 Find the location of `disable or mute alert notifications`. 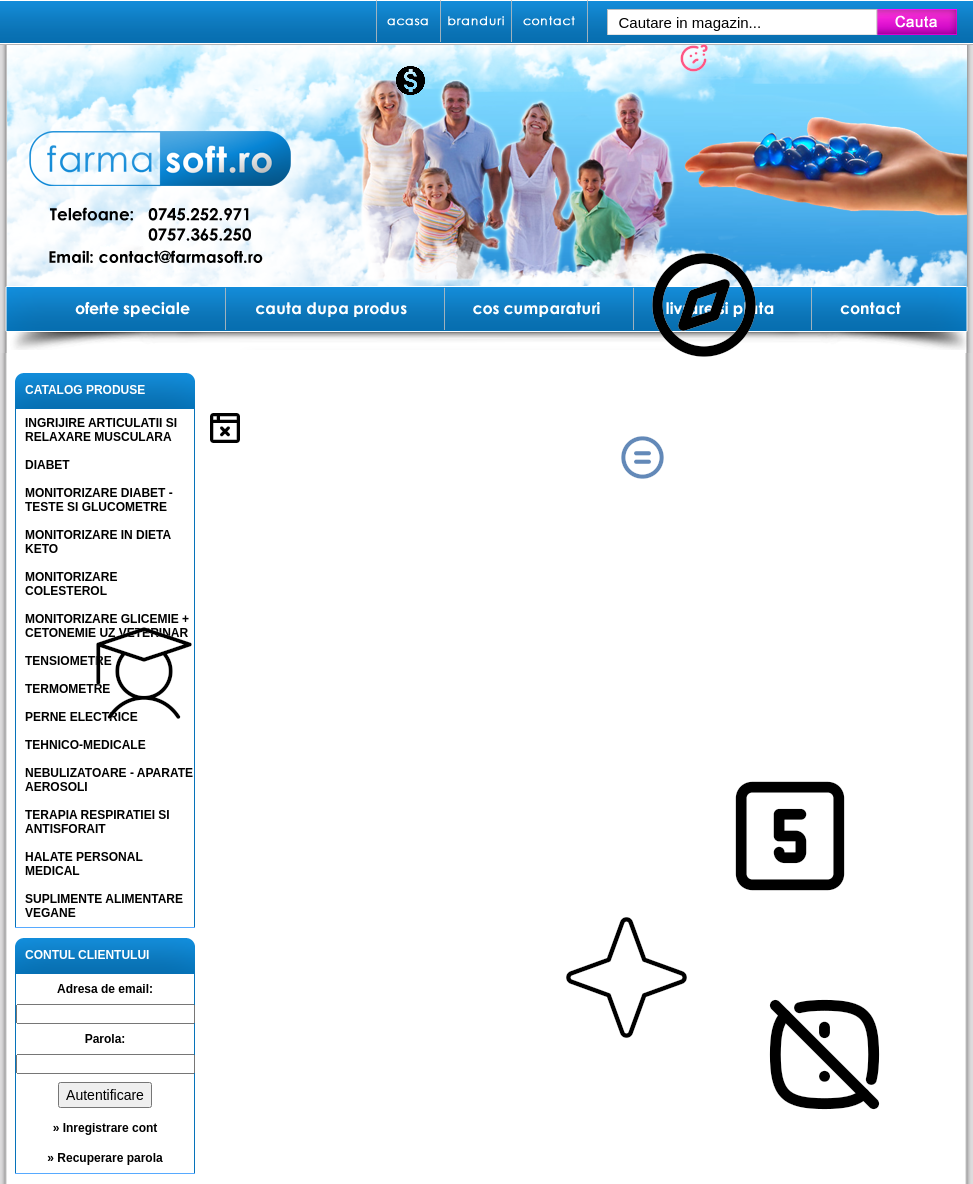

disable or mute alert notifications is located at coordinates (824, 1054).